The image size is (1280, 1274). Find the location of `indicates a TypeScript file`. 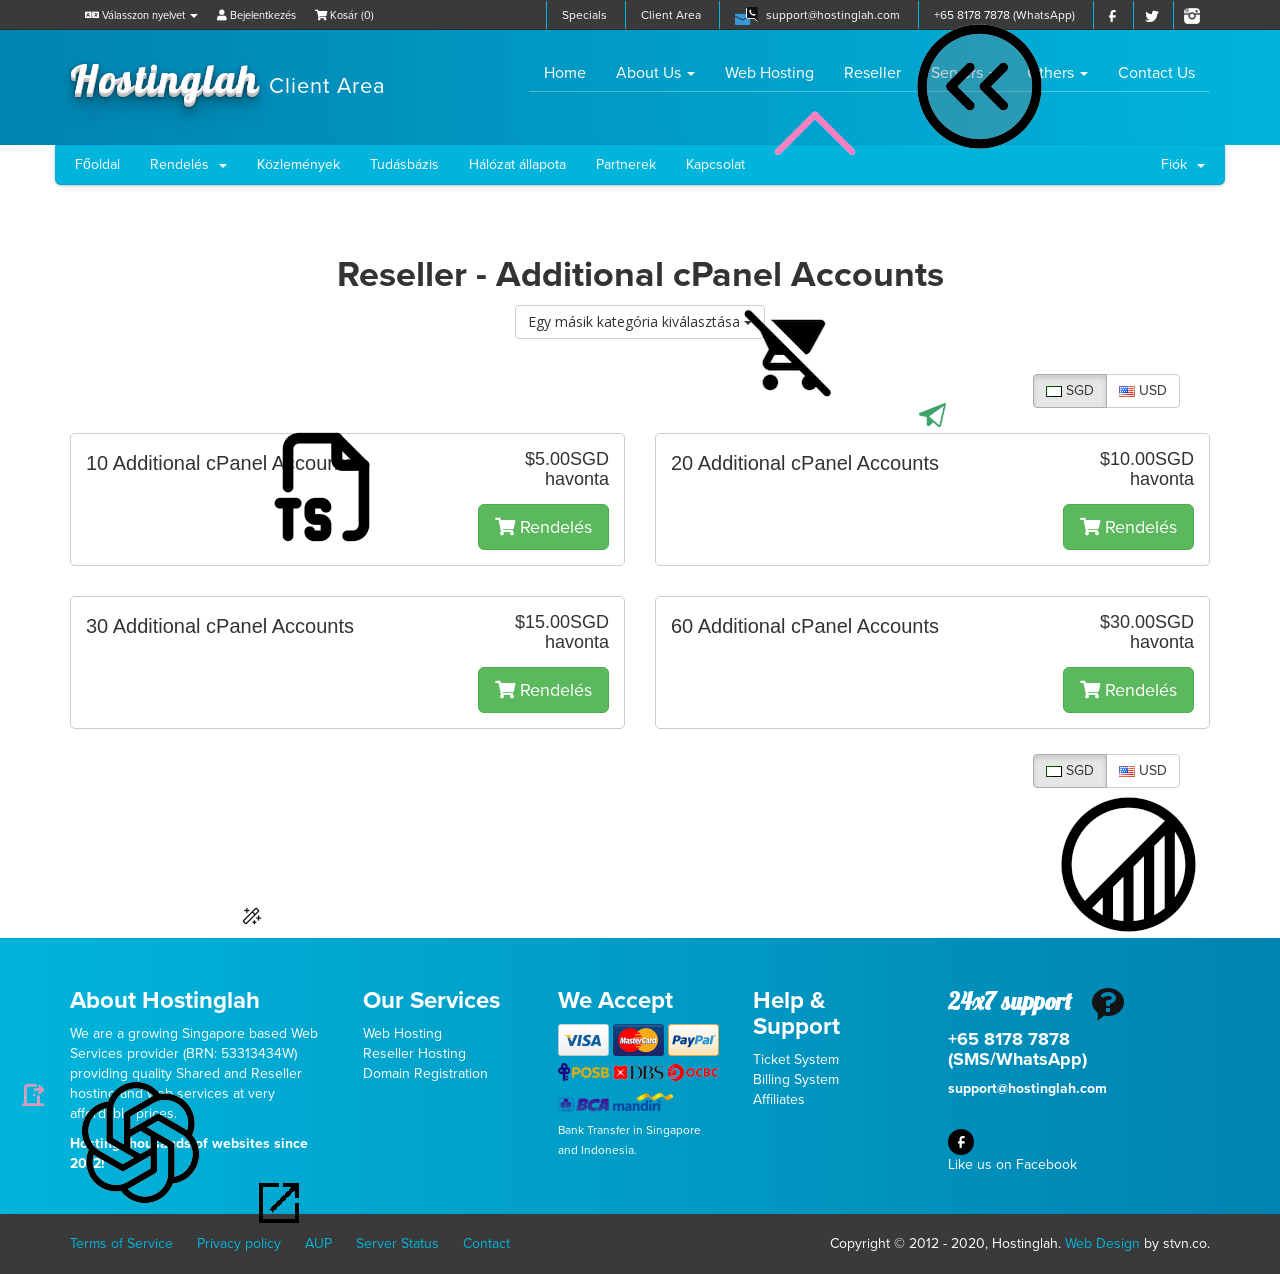

indicates a TypeScript file is located at coordinates (326, 487).